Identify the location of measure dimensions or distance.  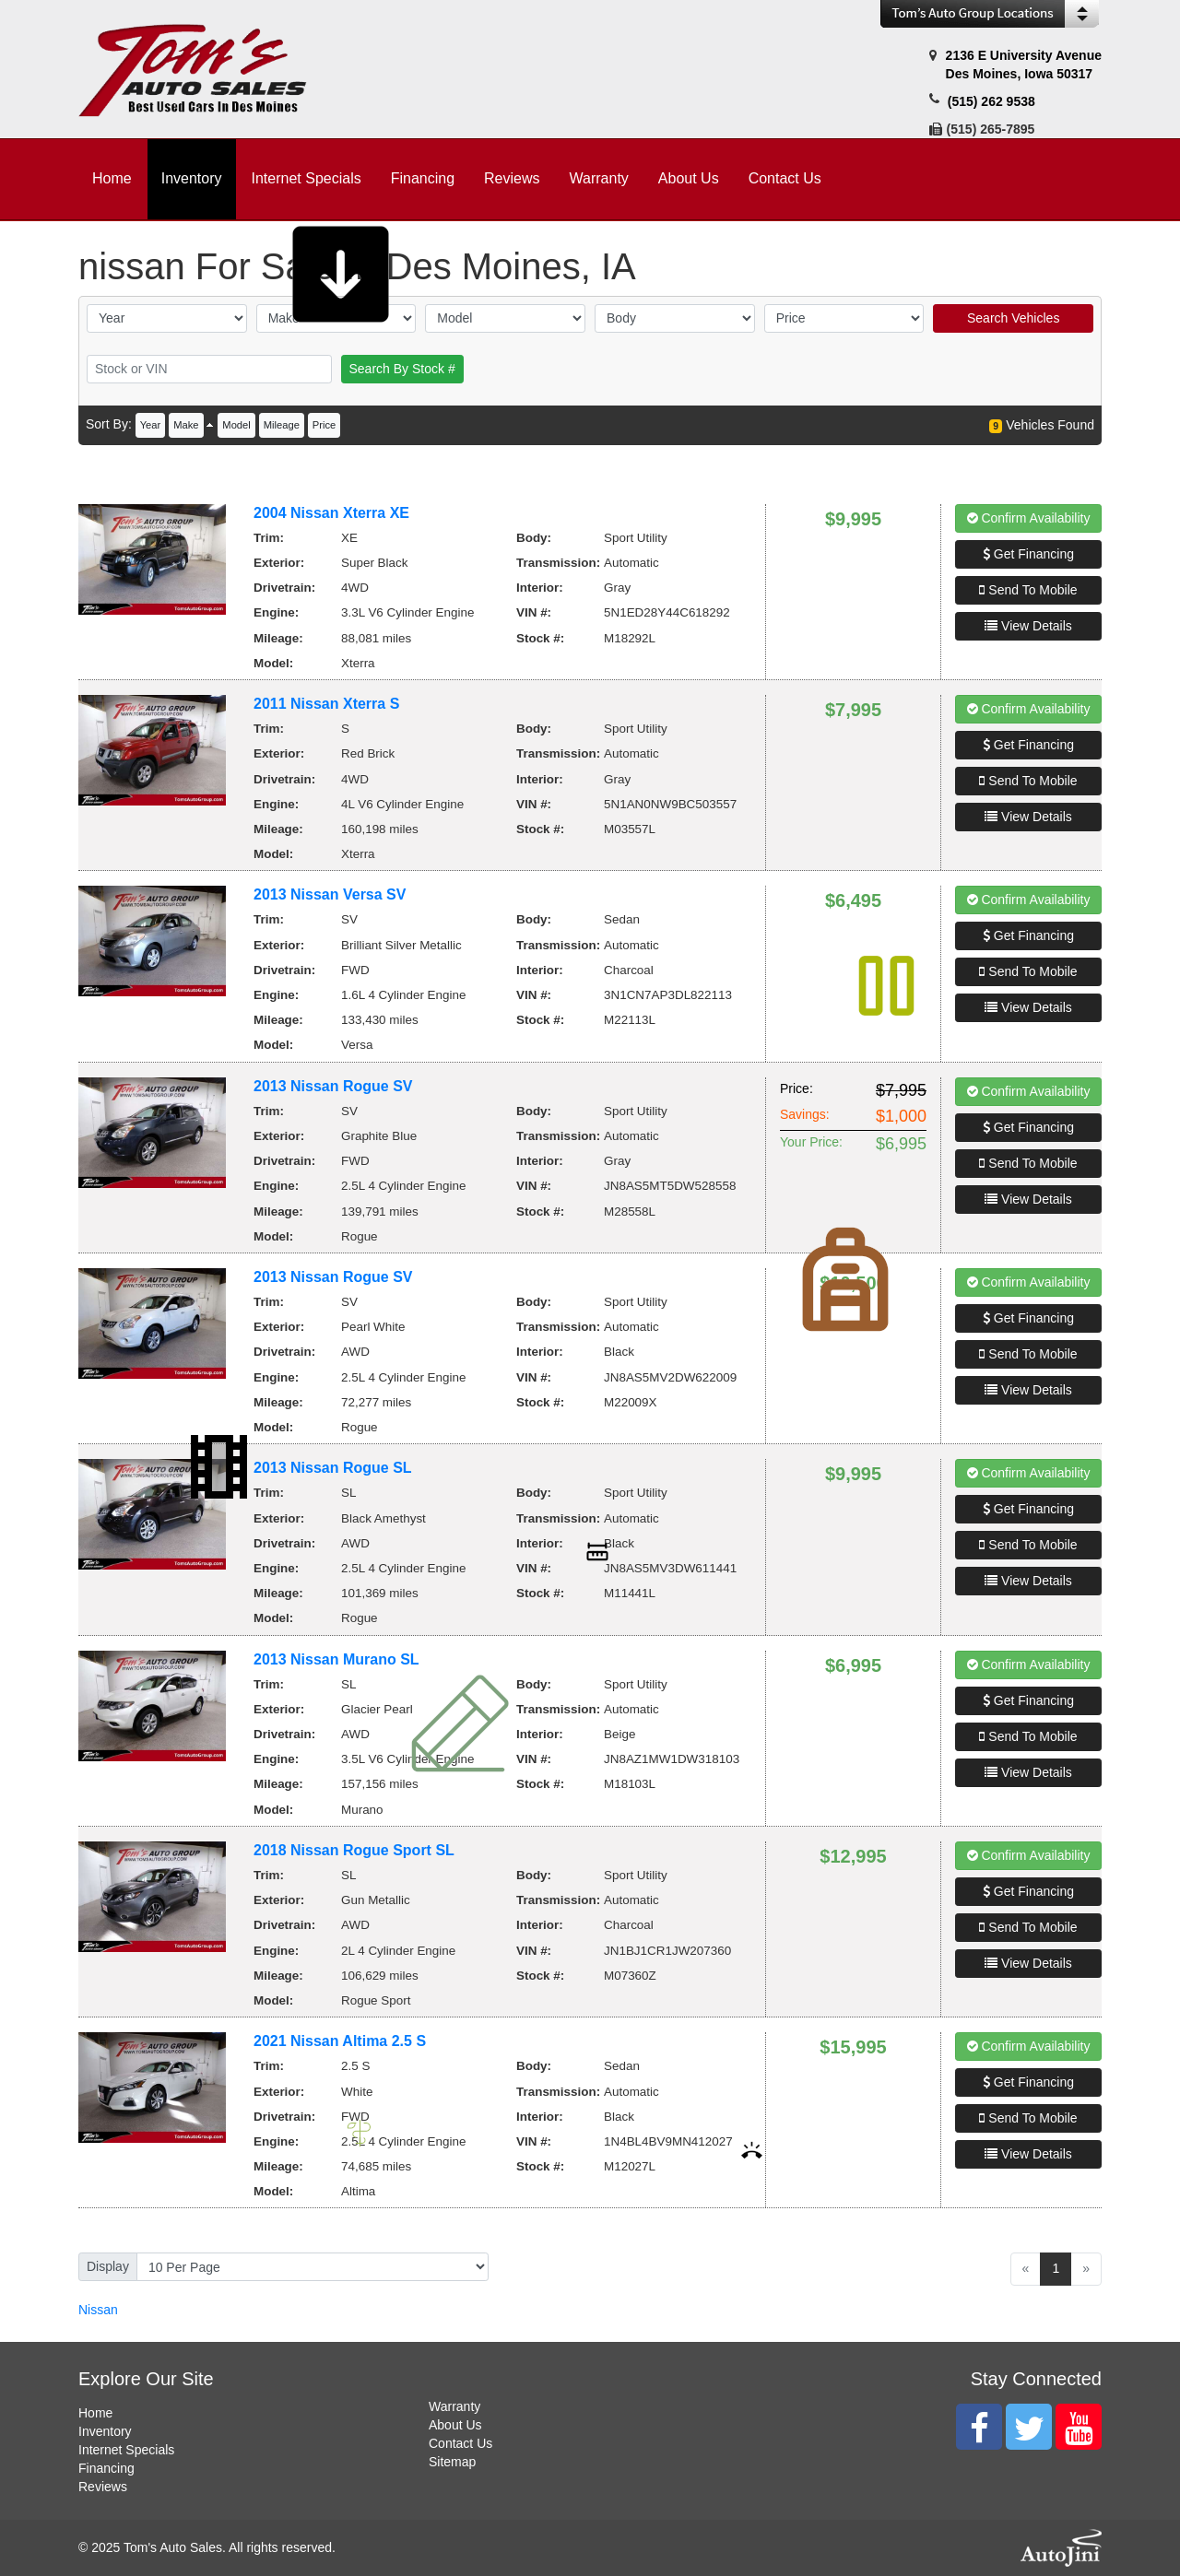
(597, 1552).